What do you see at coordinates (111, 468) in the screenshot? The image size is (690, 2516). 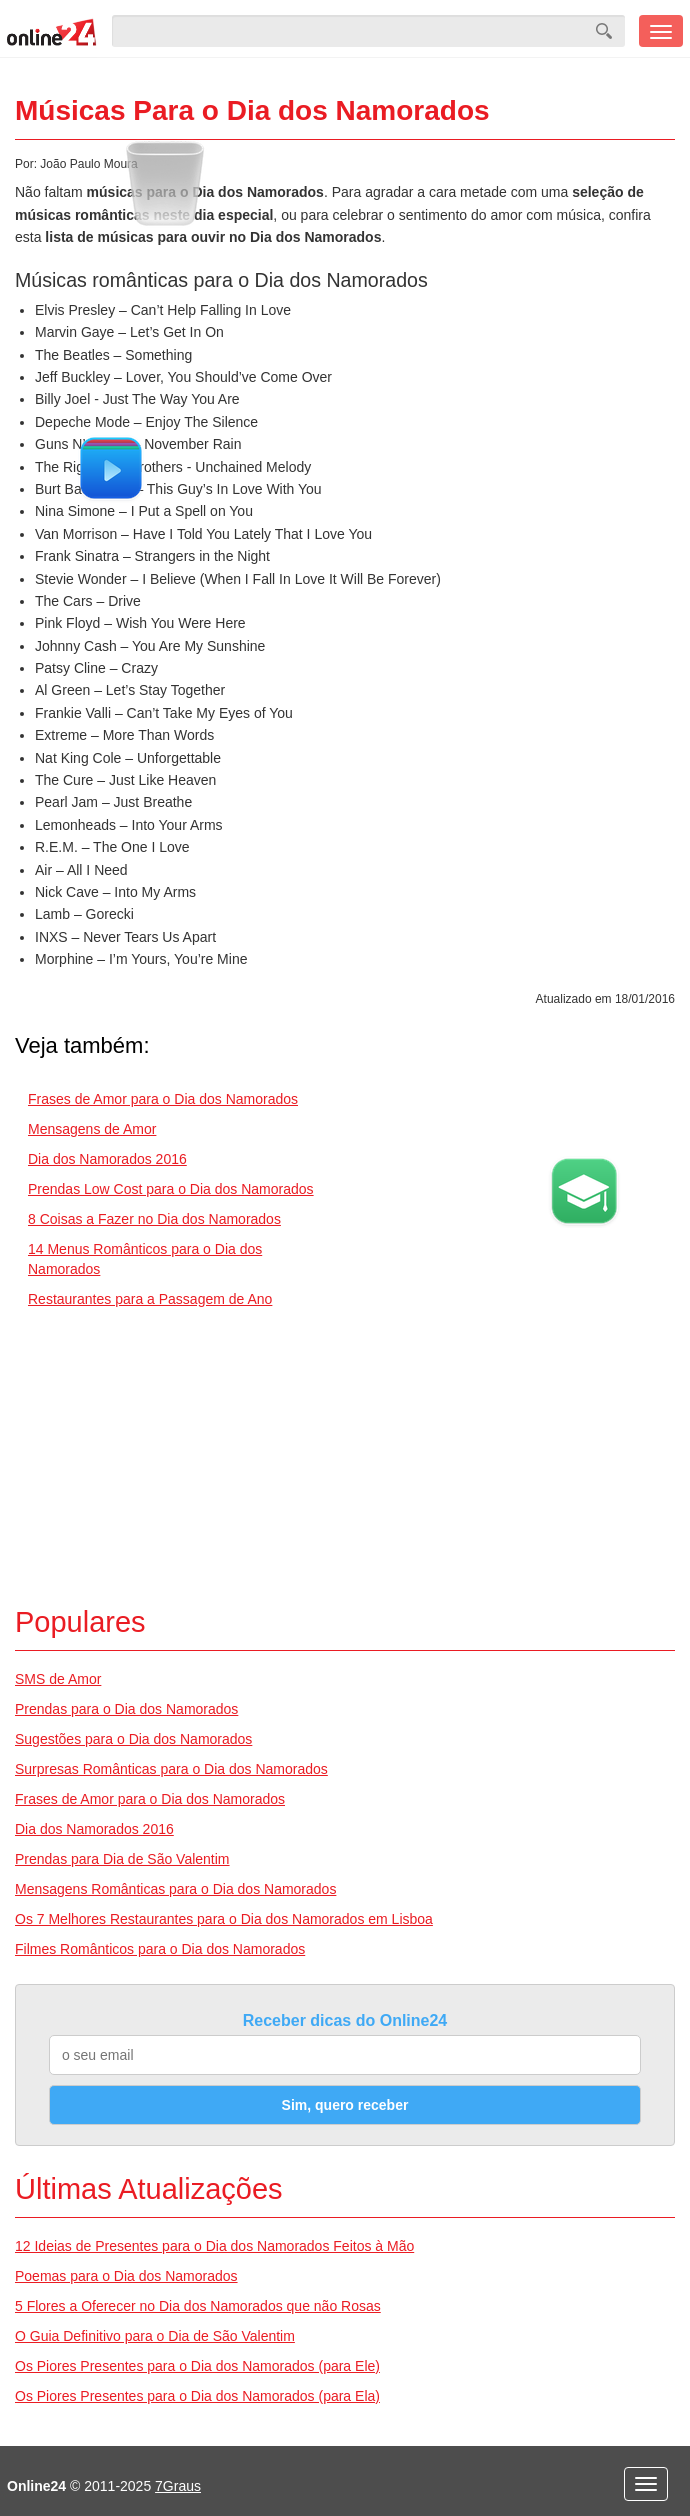 I see `open calligra stage presentation app` at bounding box center [111, 468].